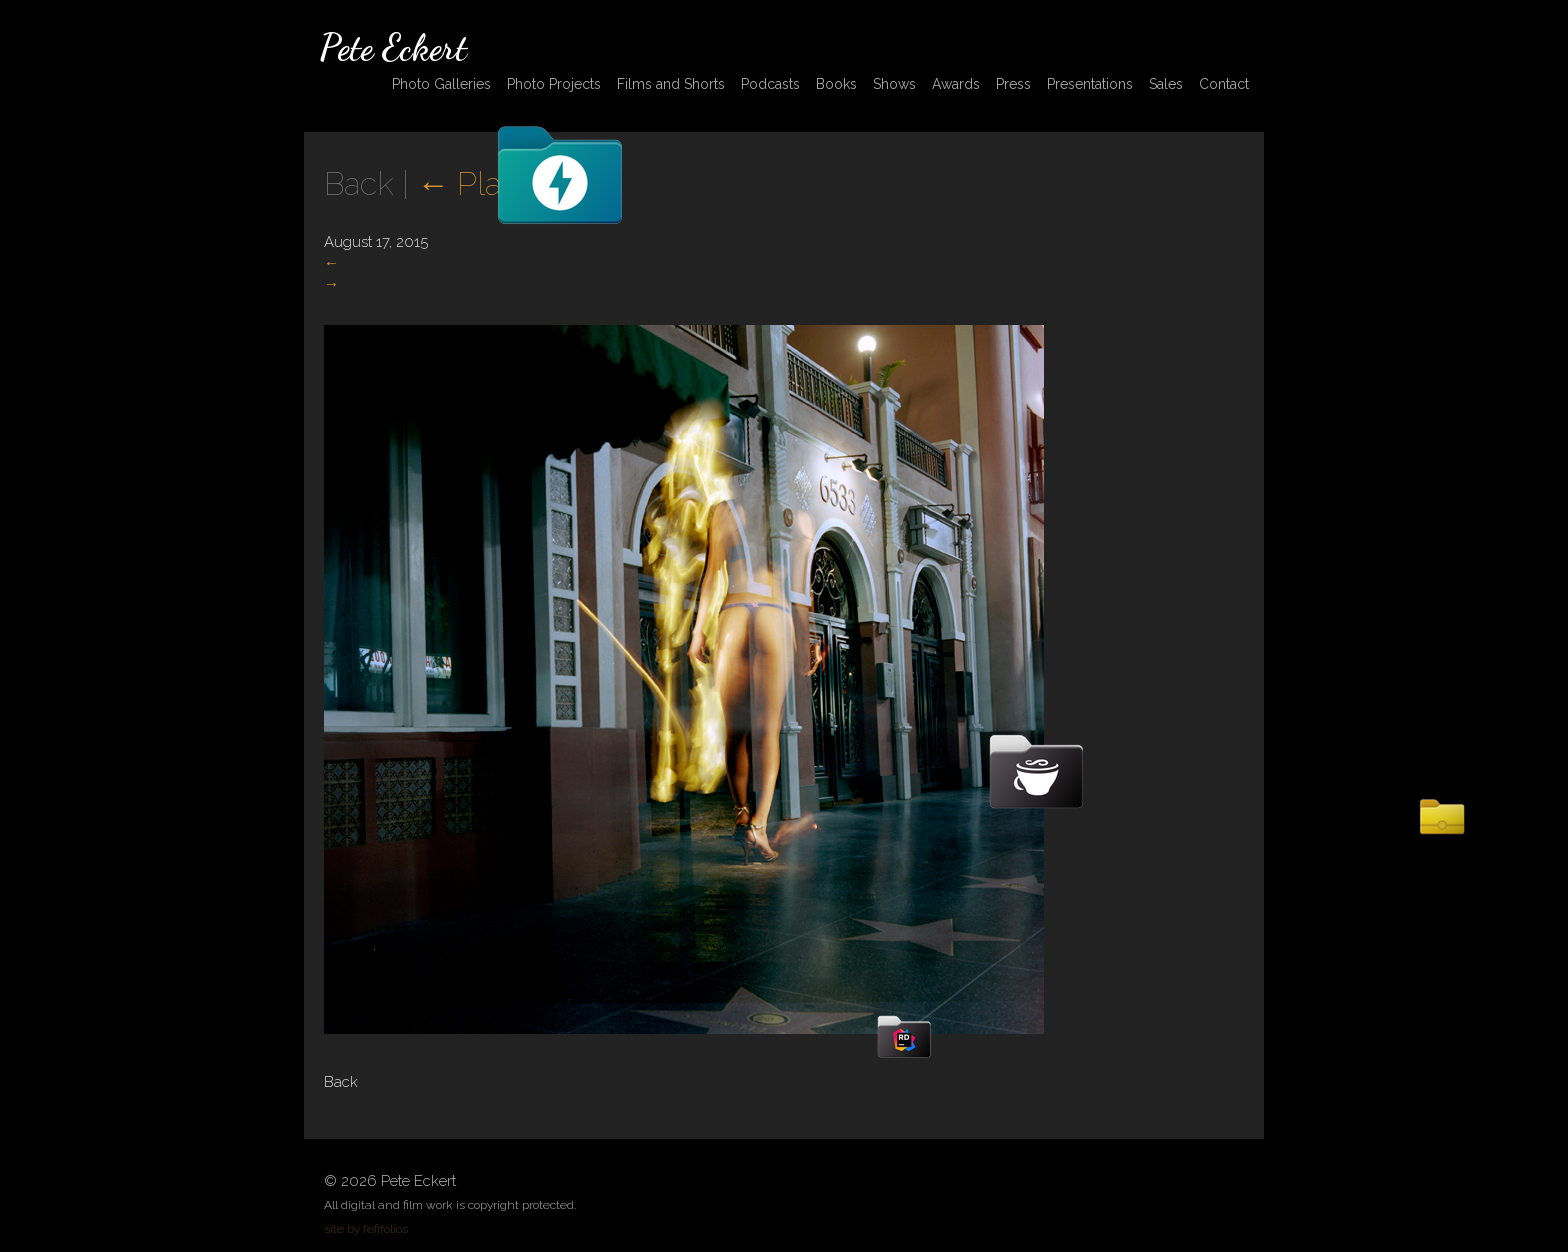 The width and height of the screenshot is (1568, 1252). I want to click on open fastapi project folder, so click(559, 178).